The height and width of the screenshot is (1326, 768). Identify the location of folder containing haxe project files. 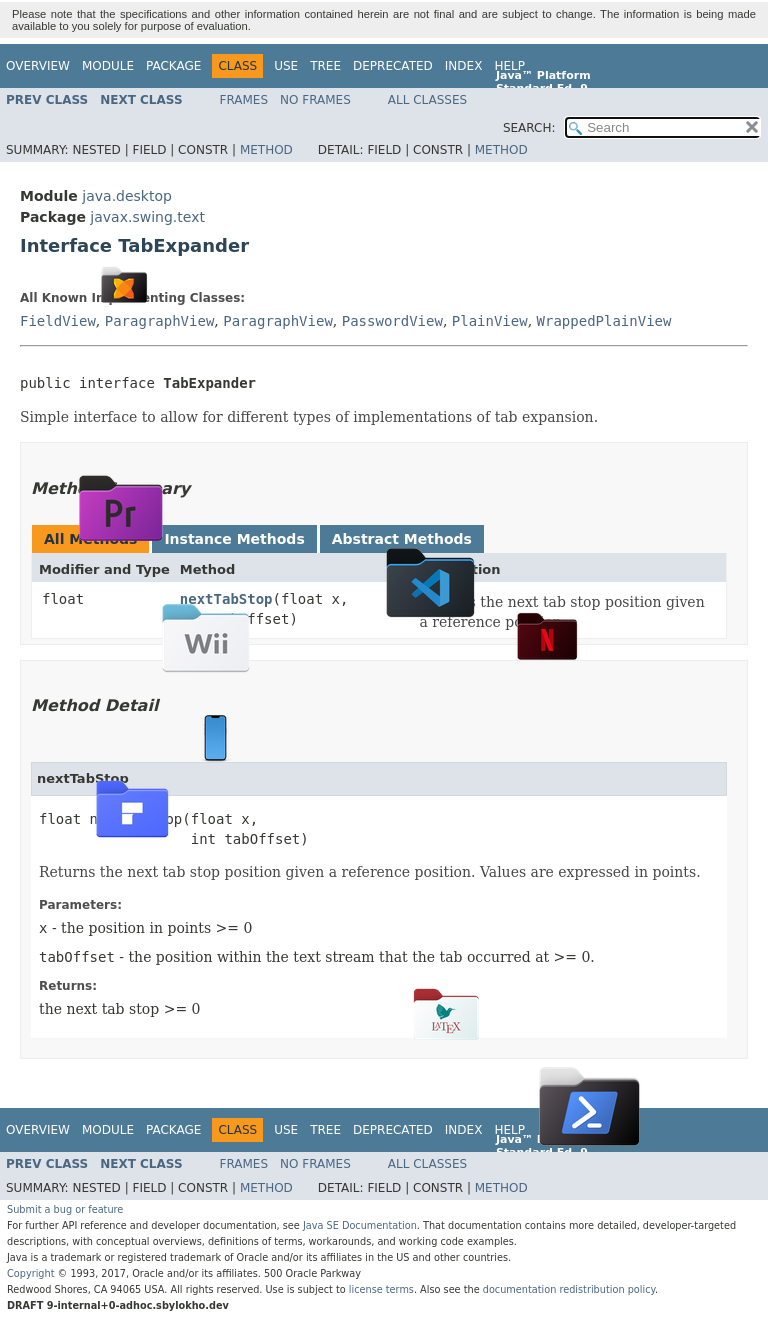
(124, 286).